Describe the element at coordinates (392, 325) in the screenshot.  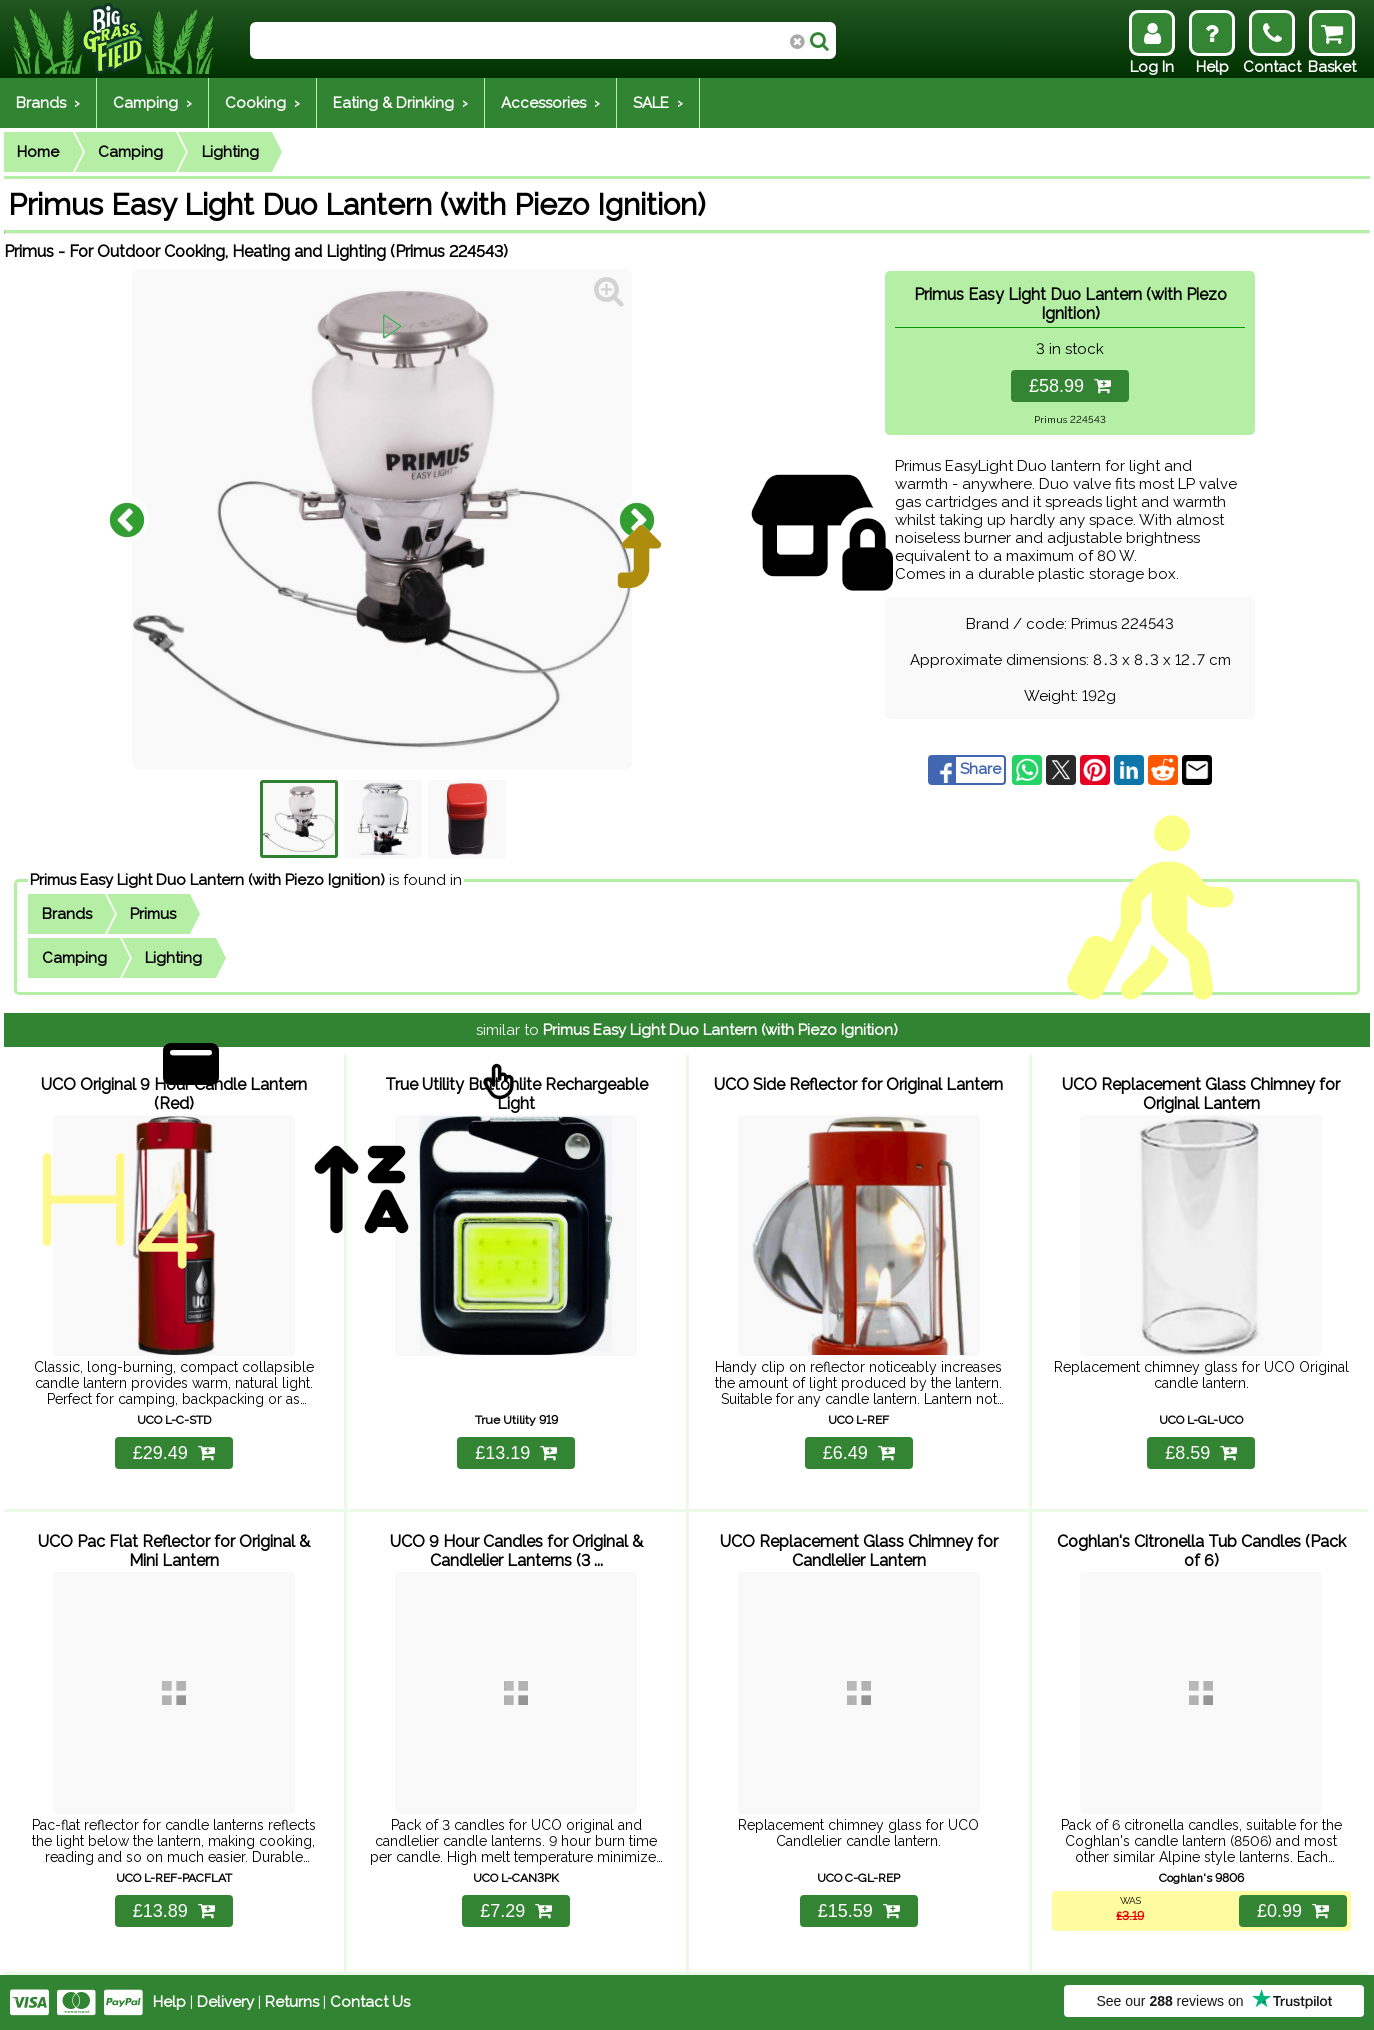
I see `start or resume playback` at that location.